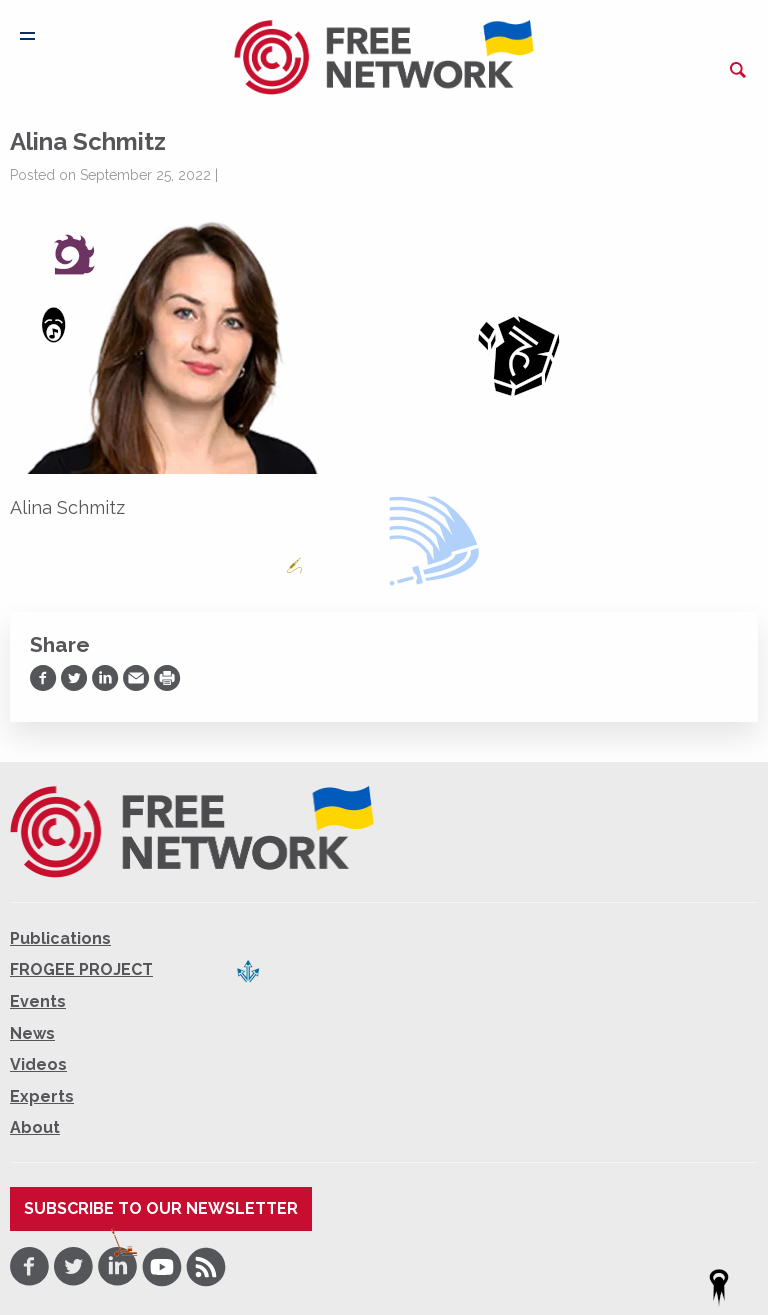 This screenshot has height=1315, width=768. I want to click on activate blade sweep attack, so click(434, 541).